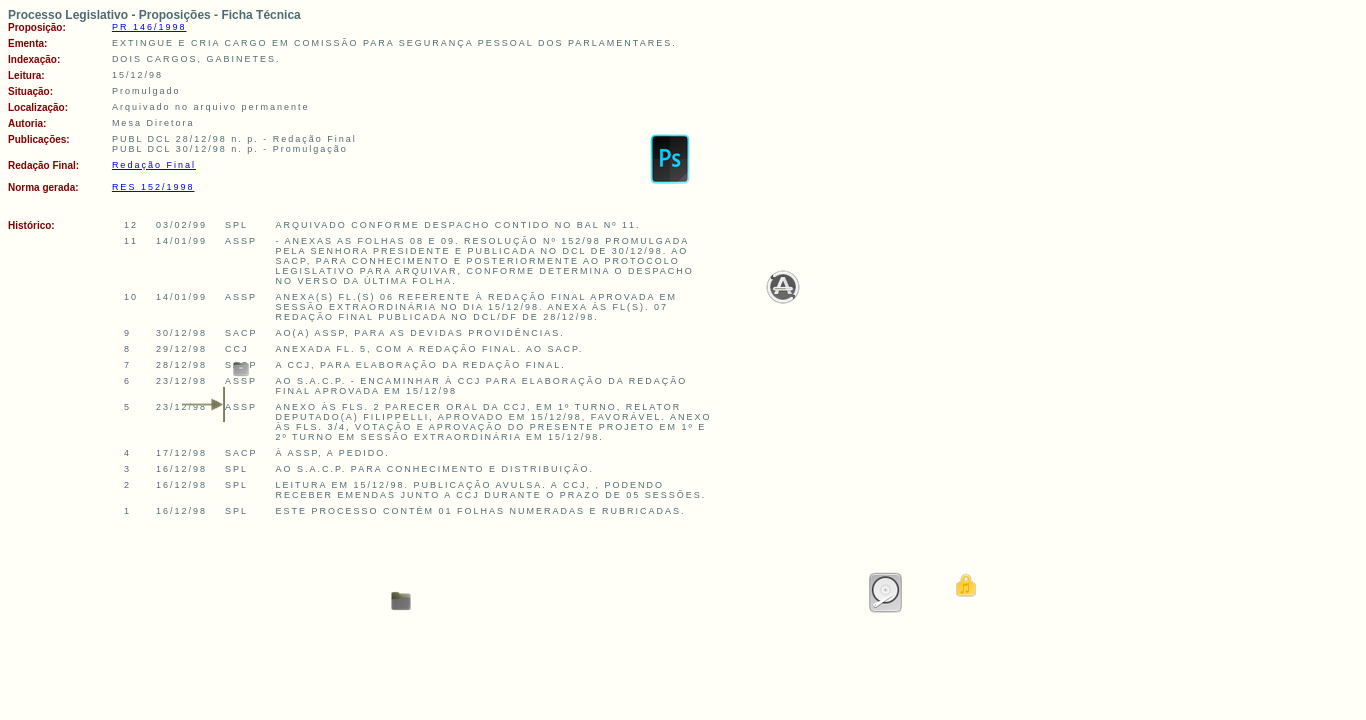 This screenshot has height=720, width=1366. What do you see at coordinates (966, 585) in the screenshot?
I see `open EarTag music tagging application` at bounding box center [966, 585].